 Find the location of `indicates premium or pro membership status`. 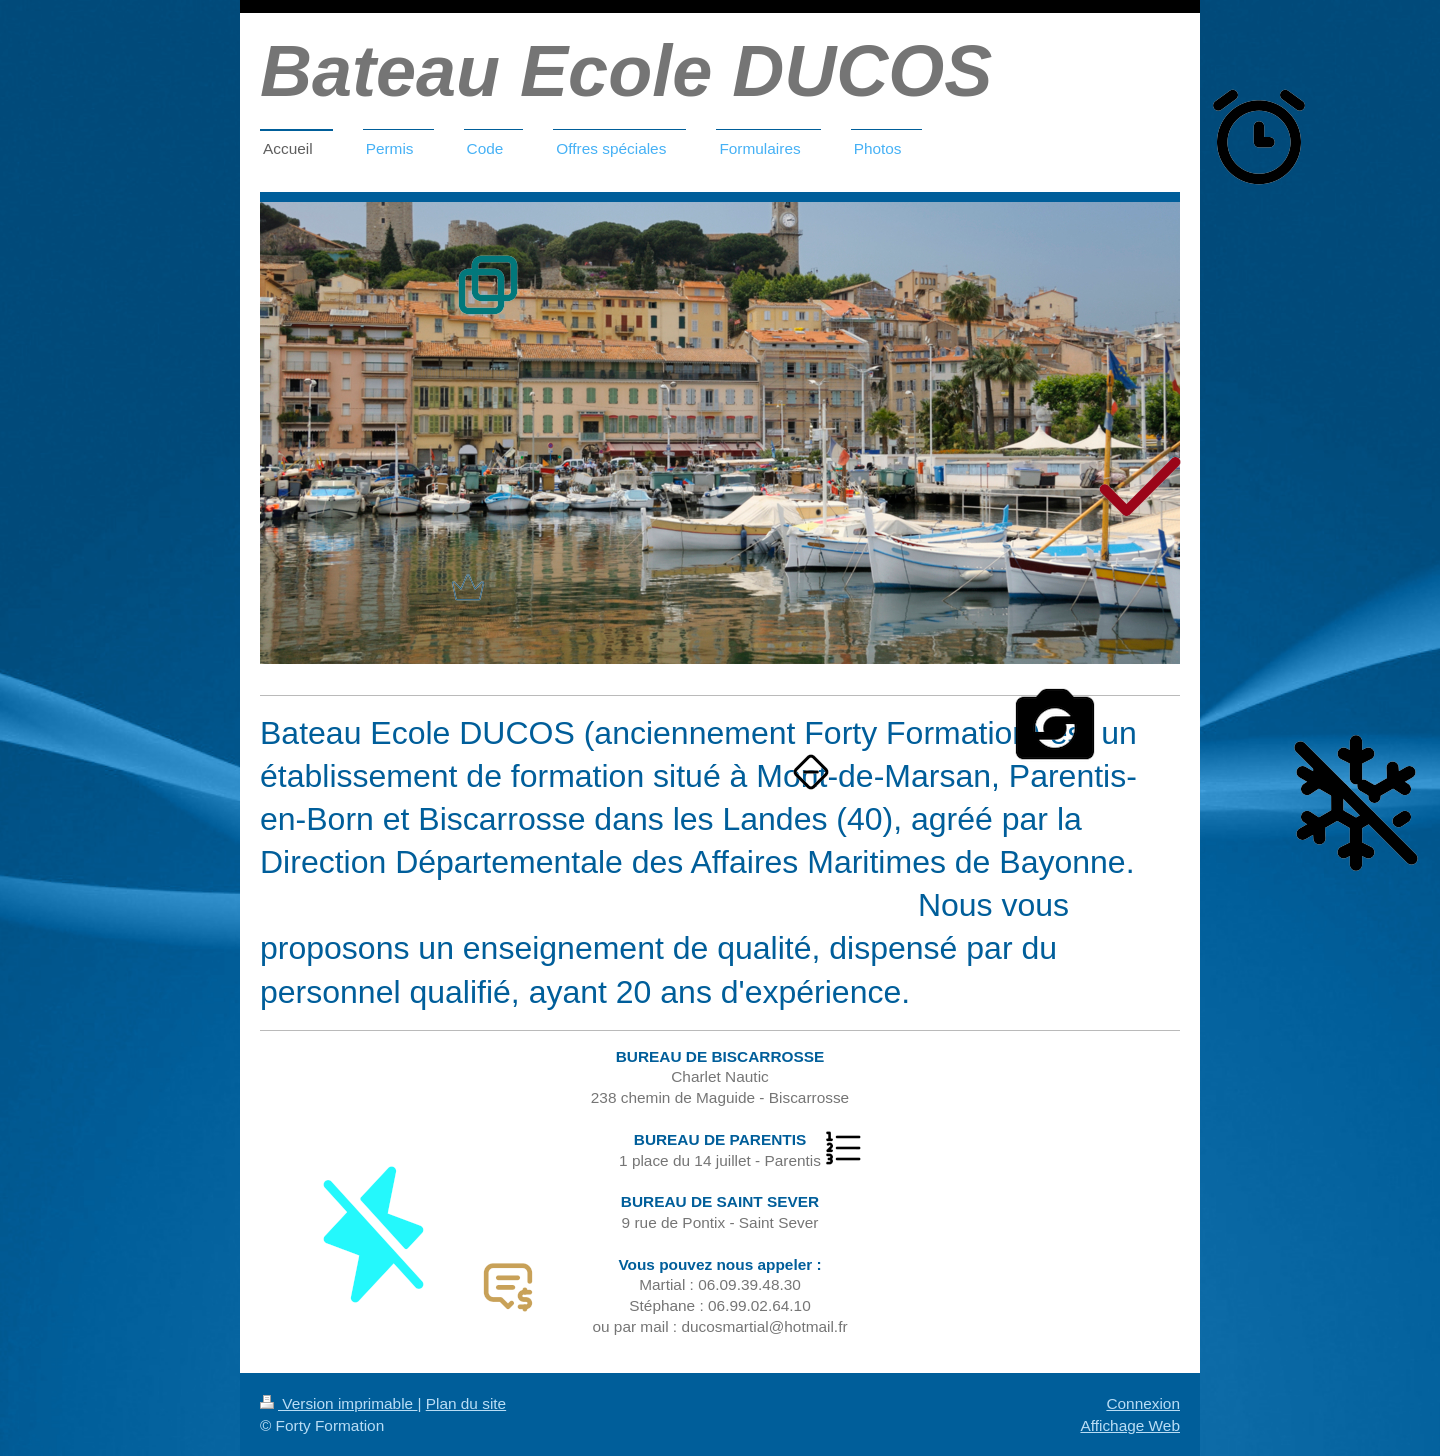

indicates premium or pro membership status is located at coordinates (468, 589).